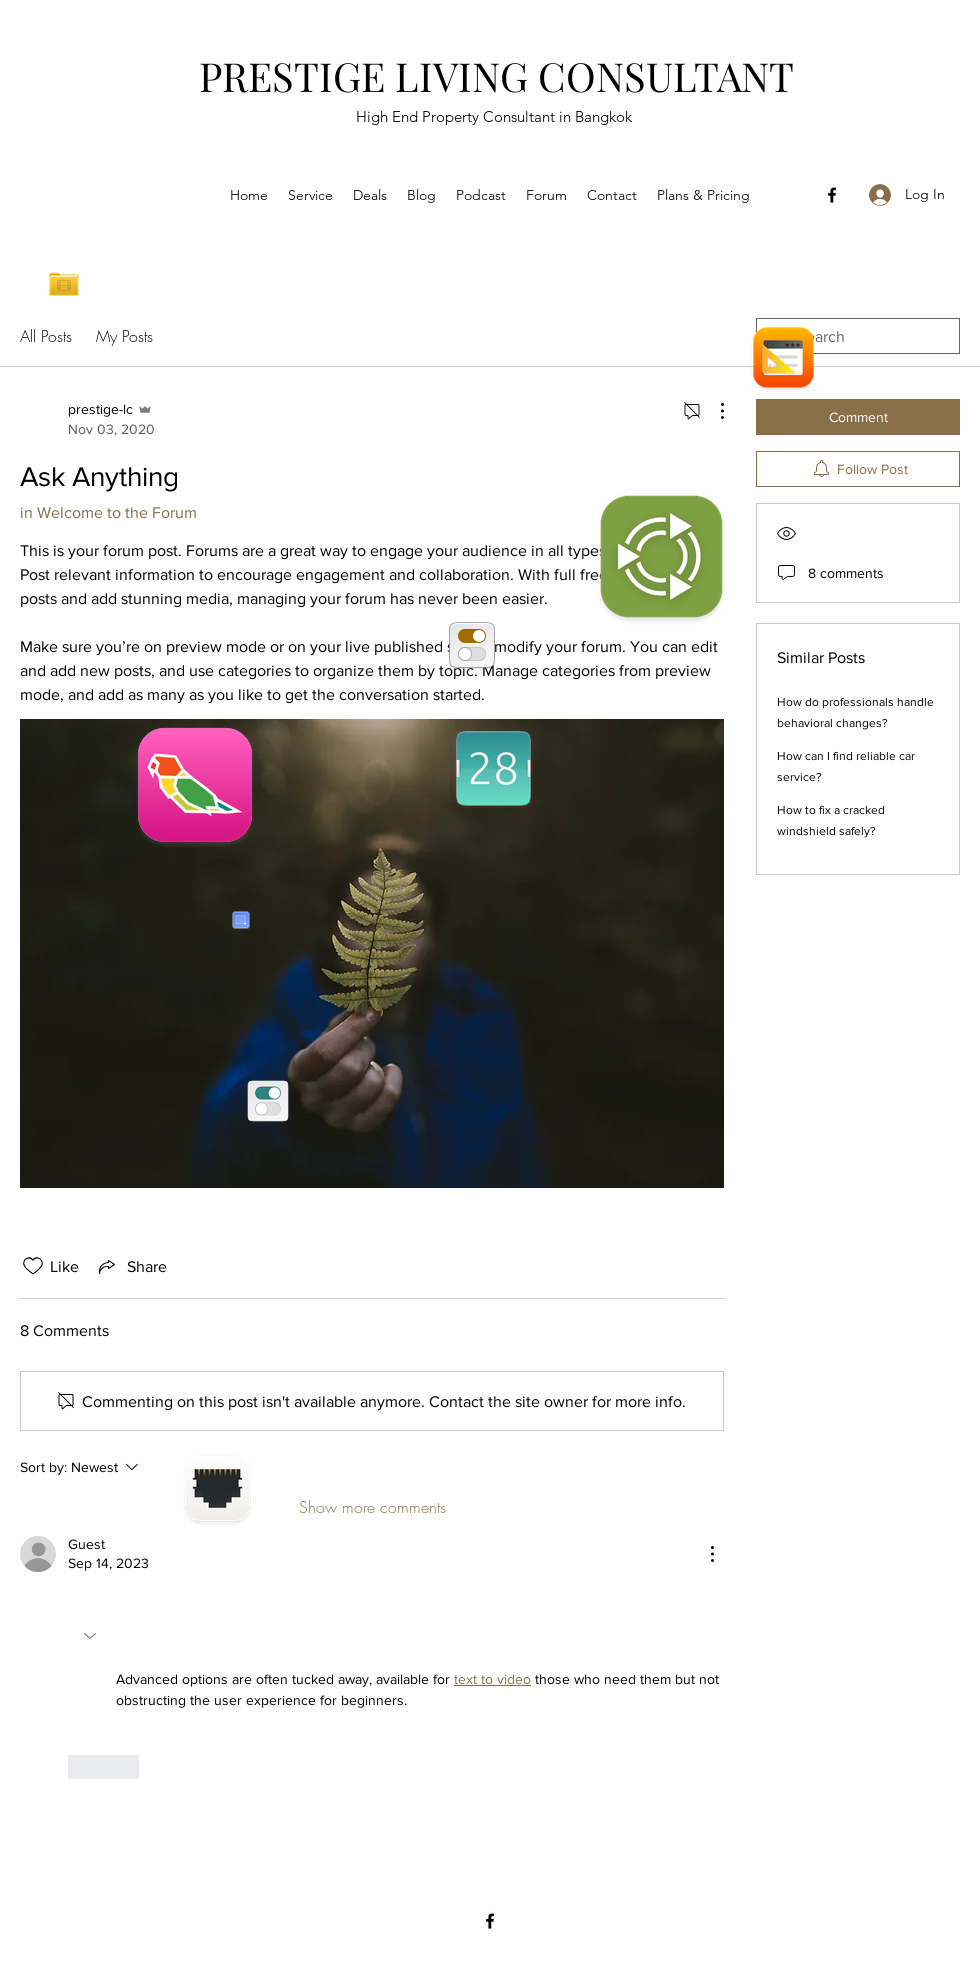 The height and width of the screenshot is (1961, 980). What do you see at coordinates (472, 645) in the screenshot?
I see `open system tweaks or settings customization` at bounding box center [472, 645].